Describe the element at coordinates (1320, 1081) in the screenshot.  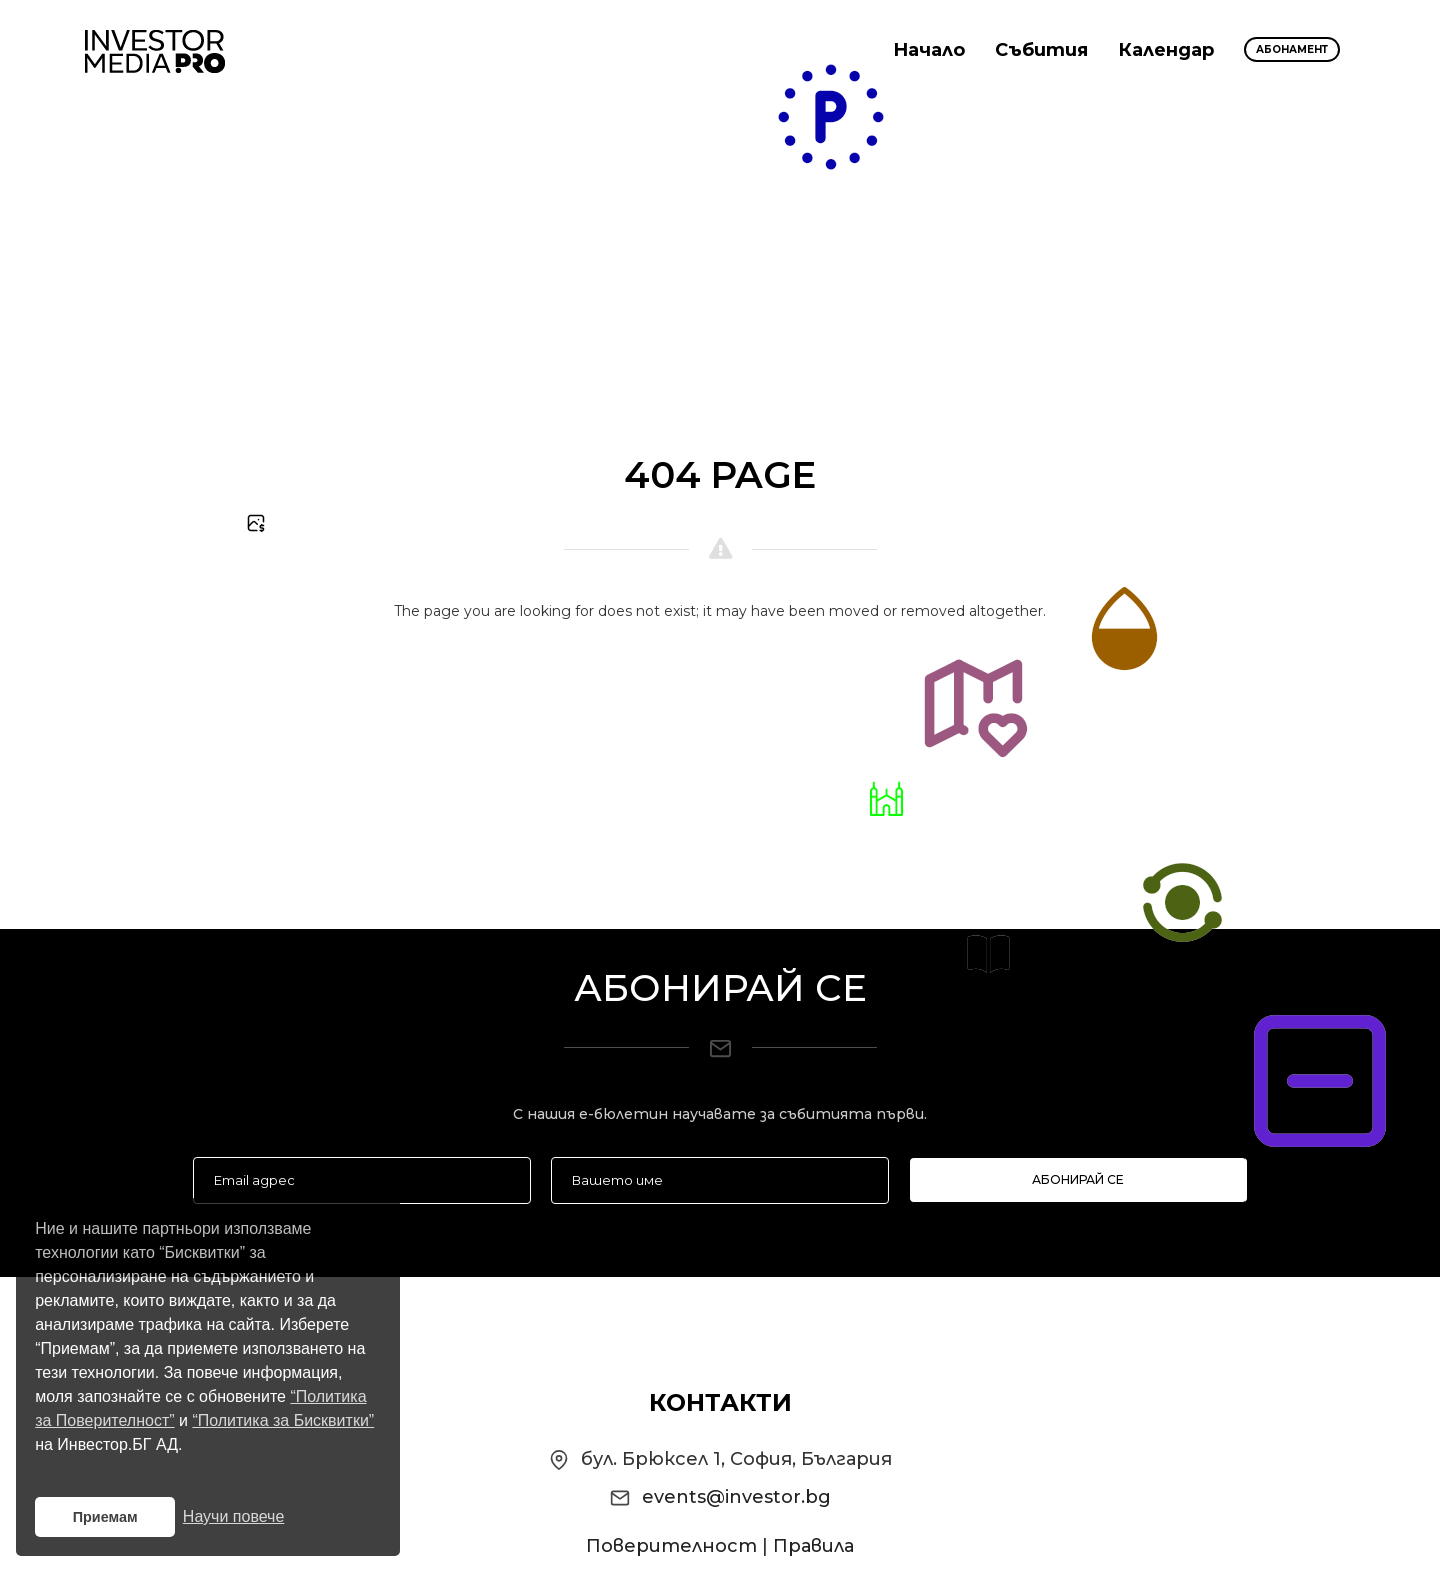
I see `remove an item from a list or selection` at that location.